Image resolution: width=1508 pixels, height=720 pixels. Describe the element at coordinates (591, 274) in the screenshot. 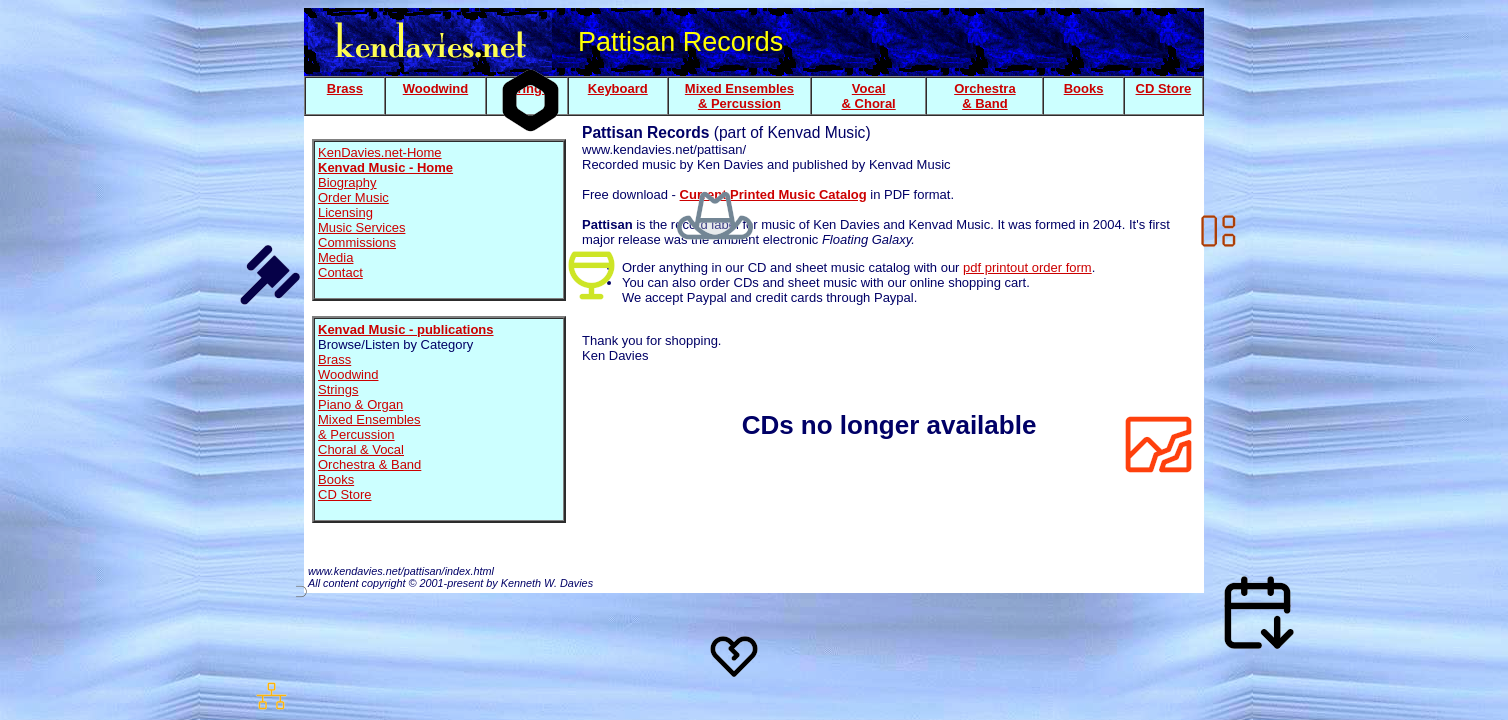

I see `browse alcoholic beverages or drinks menu` at that location.